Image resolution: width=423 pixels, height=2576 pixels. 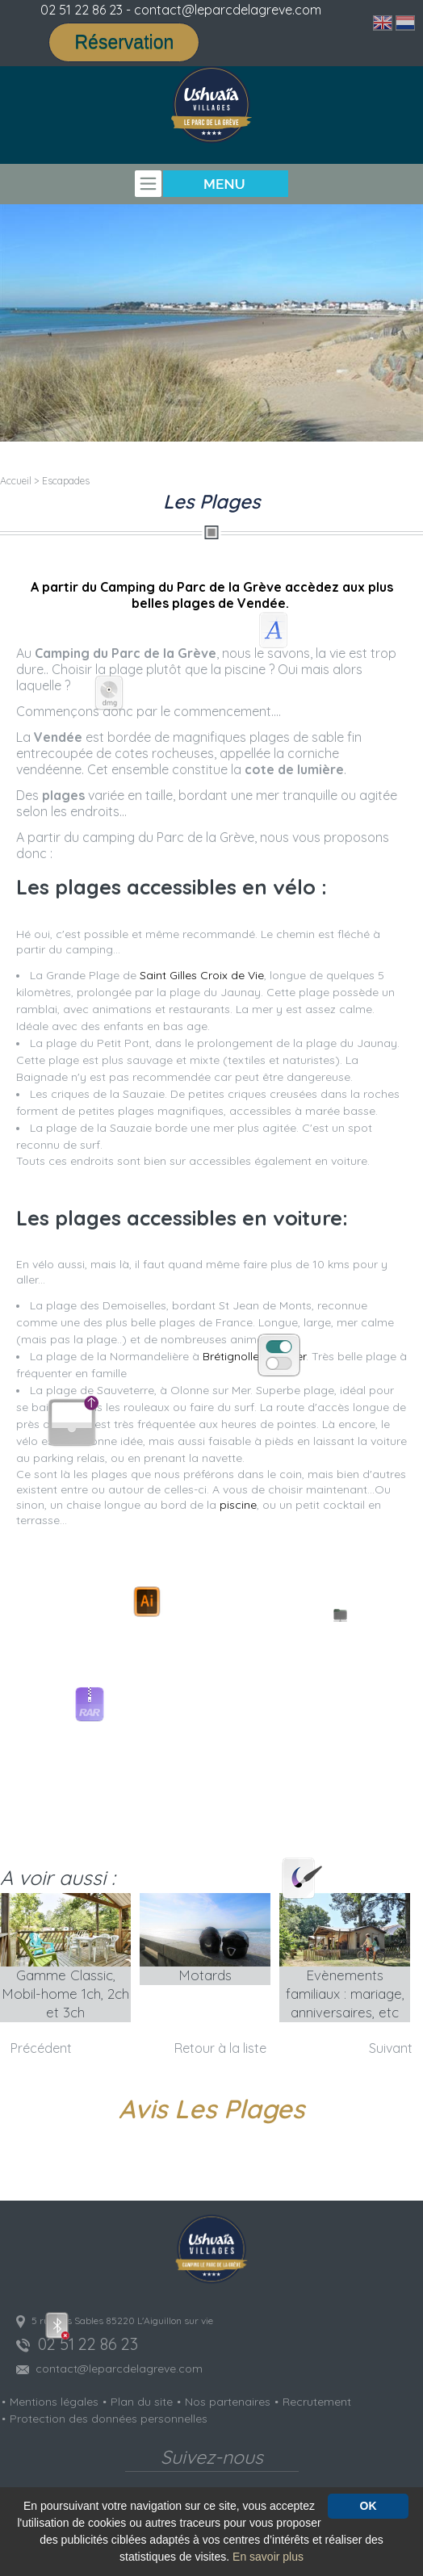 What do you see at coordinates (302, 1878) in the screenshot?
I see `create a new application or software project` at bounding box center [302, 1878].